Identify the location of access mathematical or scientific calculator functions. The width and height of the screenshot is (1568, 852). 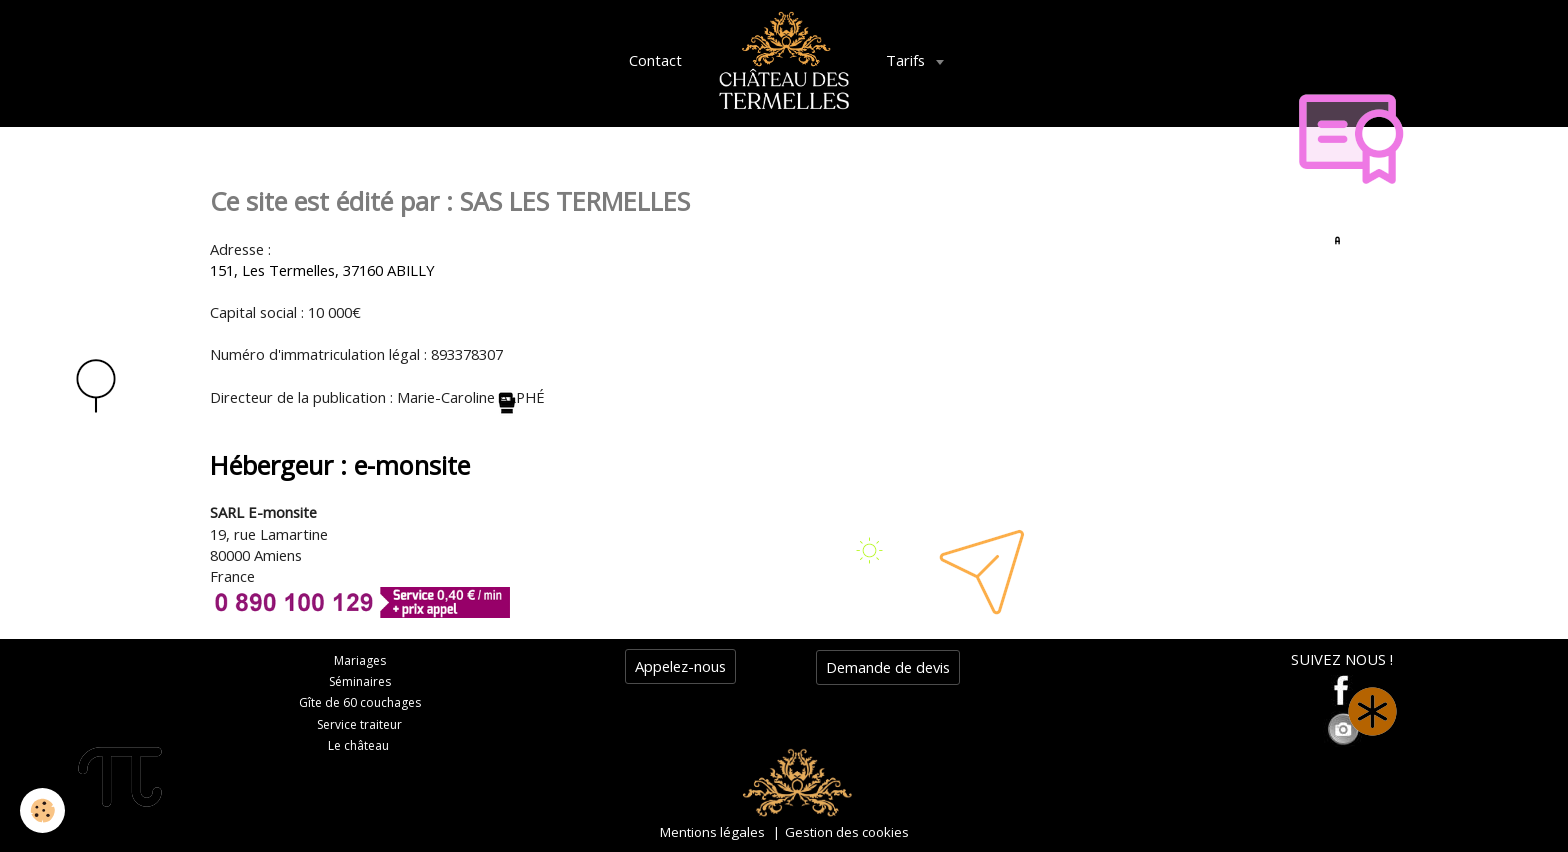
(121, 775).